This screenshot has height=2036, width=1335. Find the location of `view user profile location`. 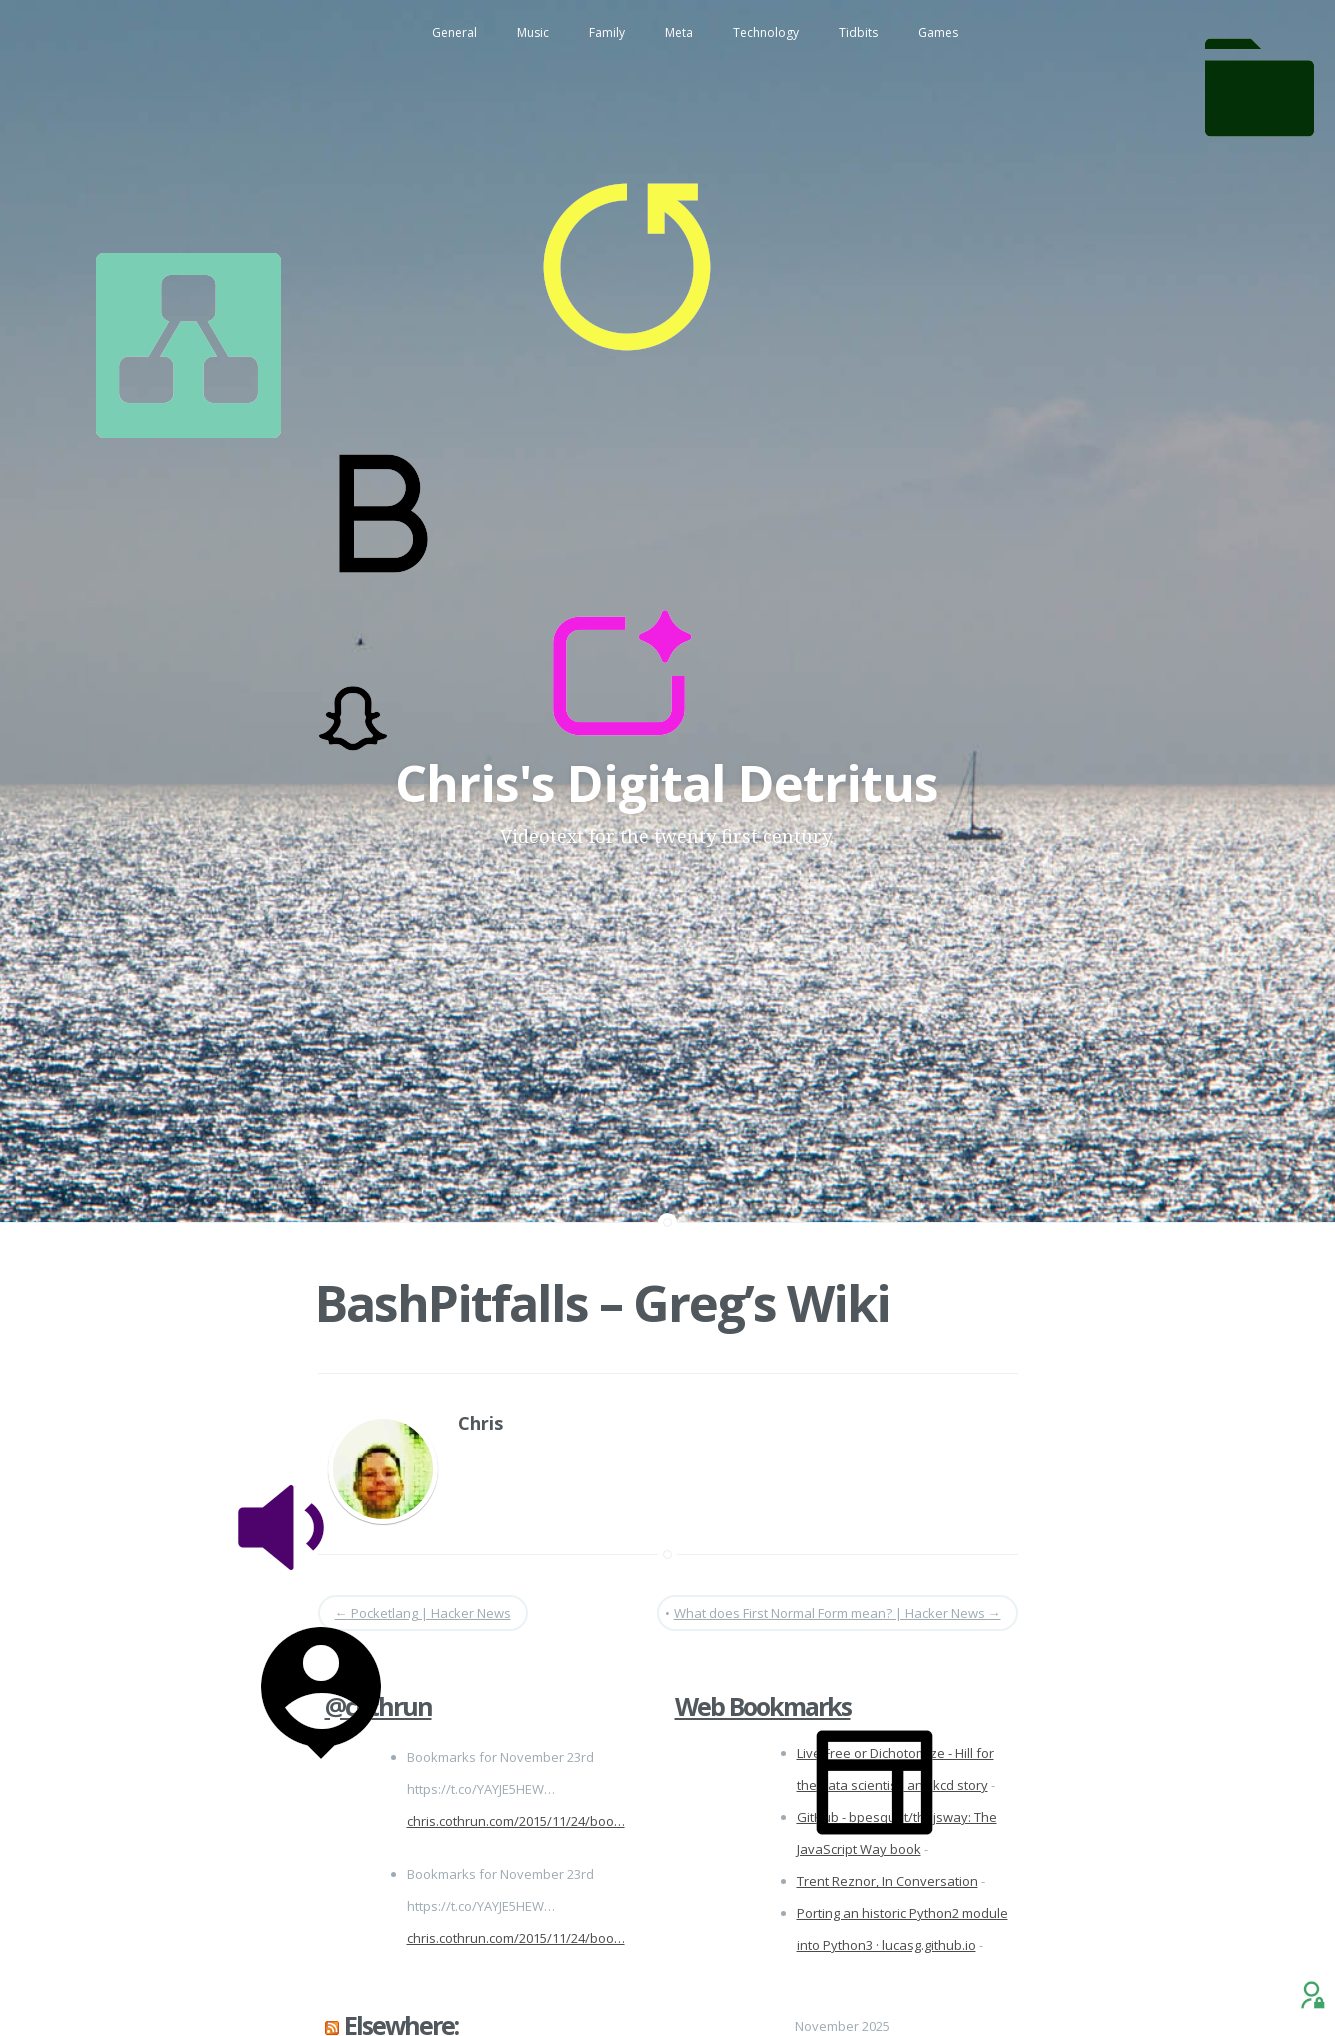

view user profile location is located at coordinates (321, 1687).